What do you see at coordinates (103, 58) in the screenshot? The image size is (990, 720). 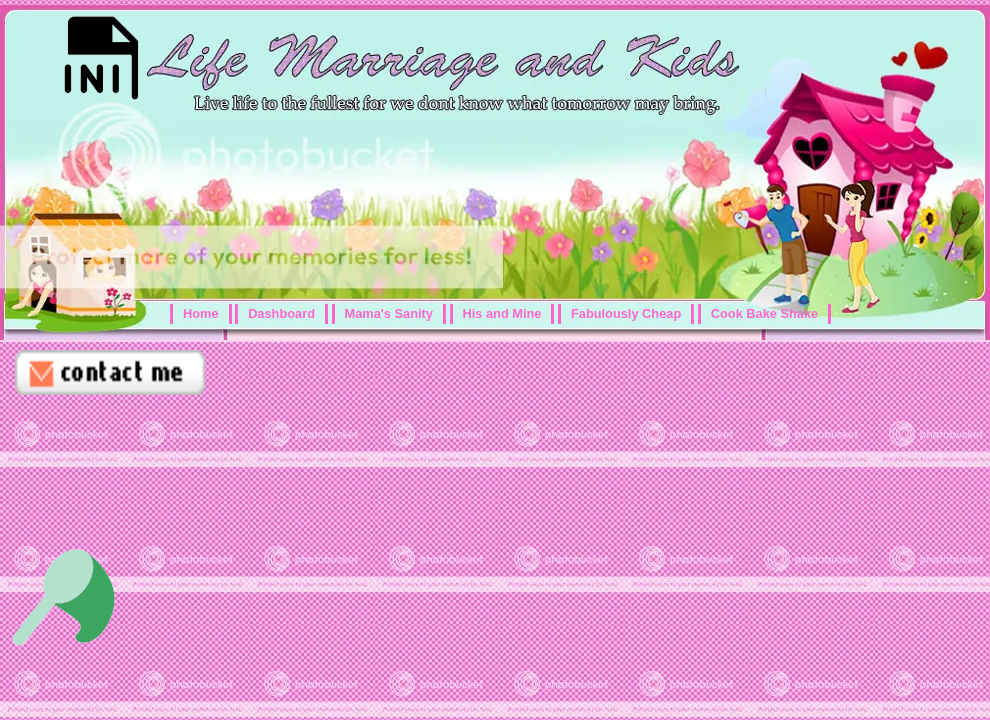 I see `view or open an INI configuration file` at bounding box center [103, 58].